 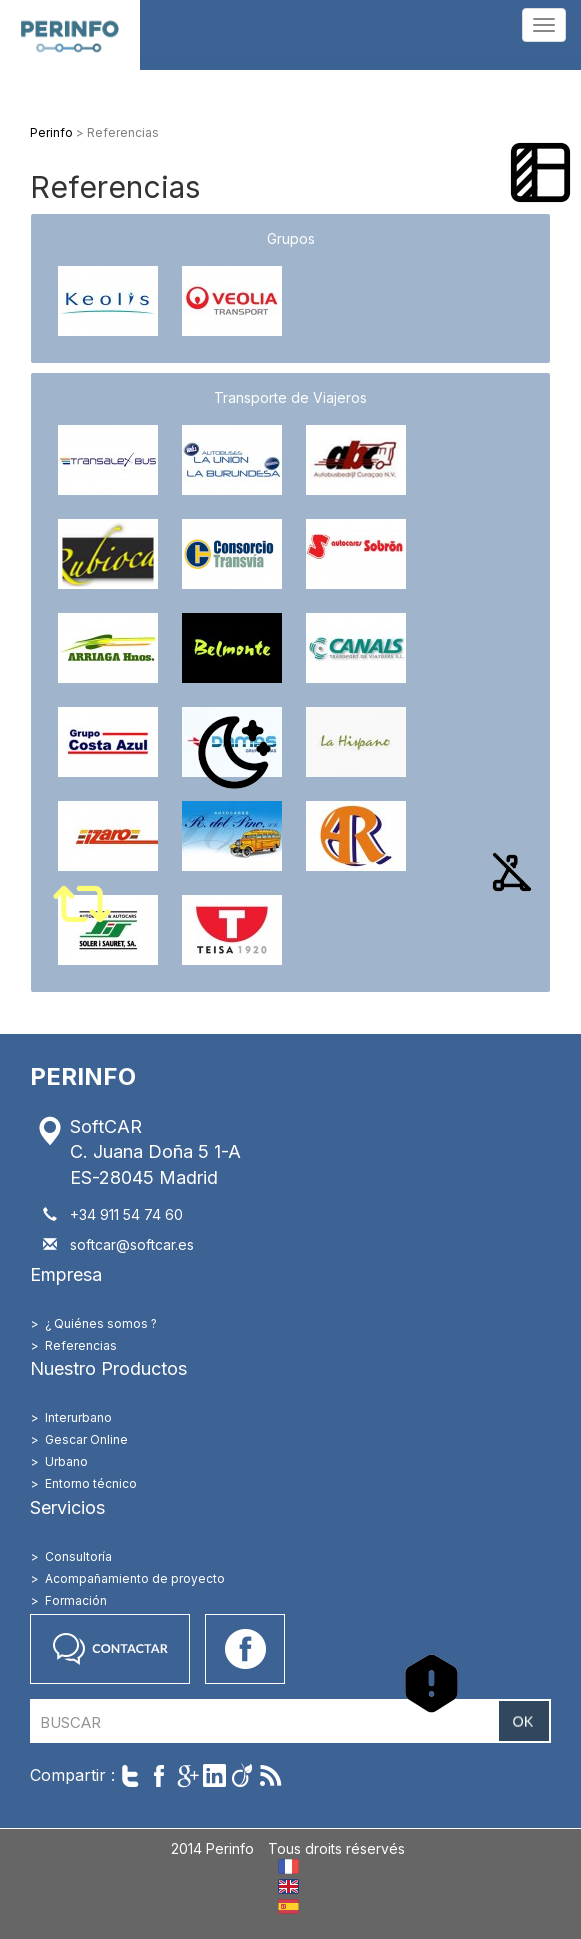 I want to click on toggle dark mode or night theme, so click(x=234, y=752).